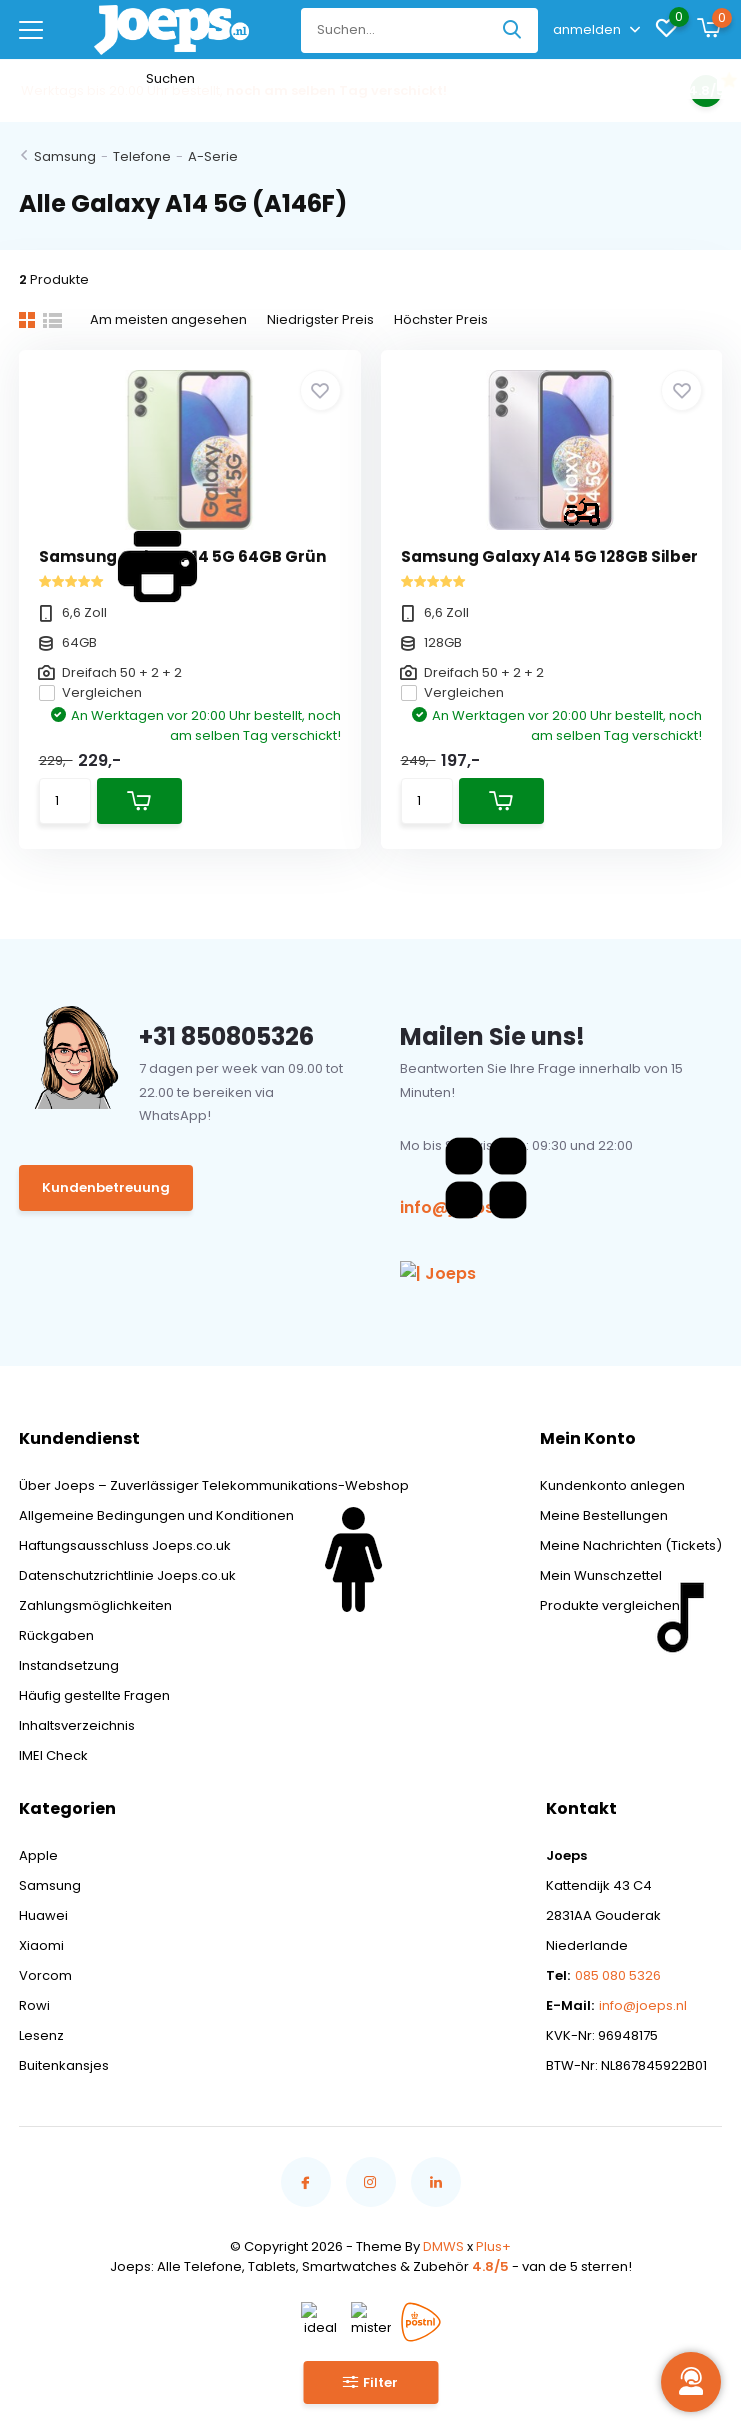  I want to click on access agriculture or farming features, so click(582, 513).